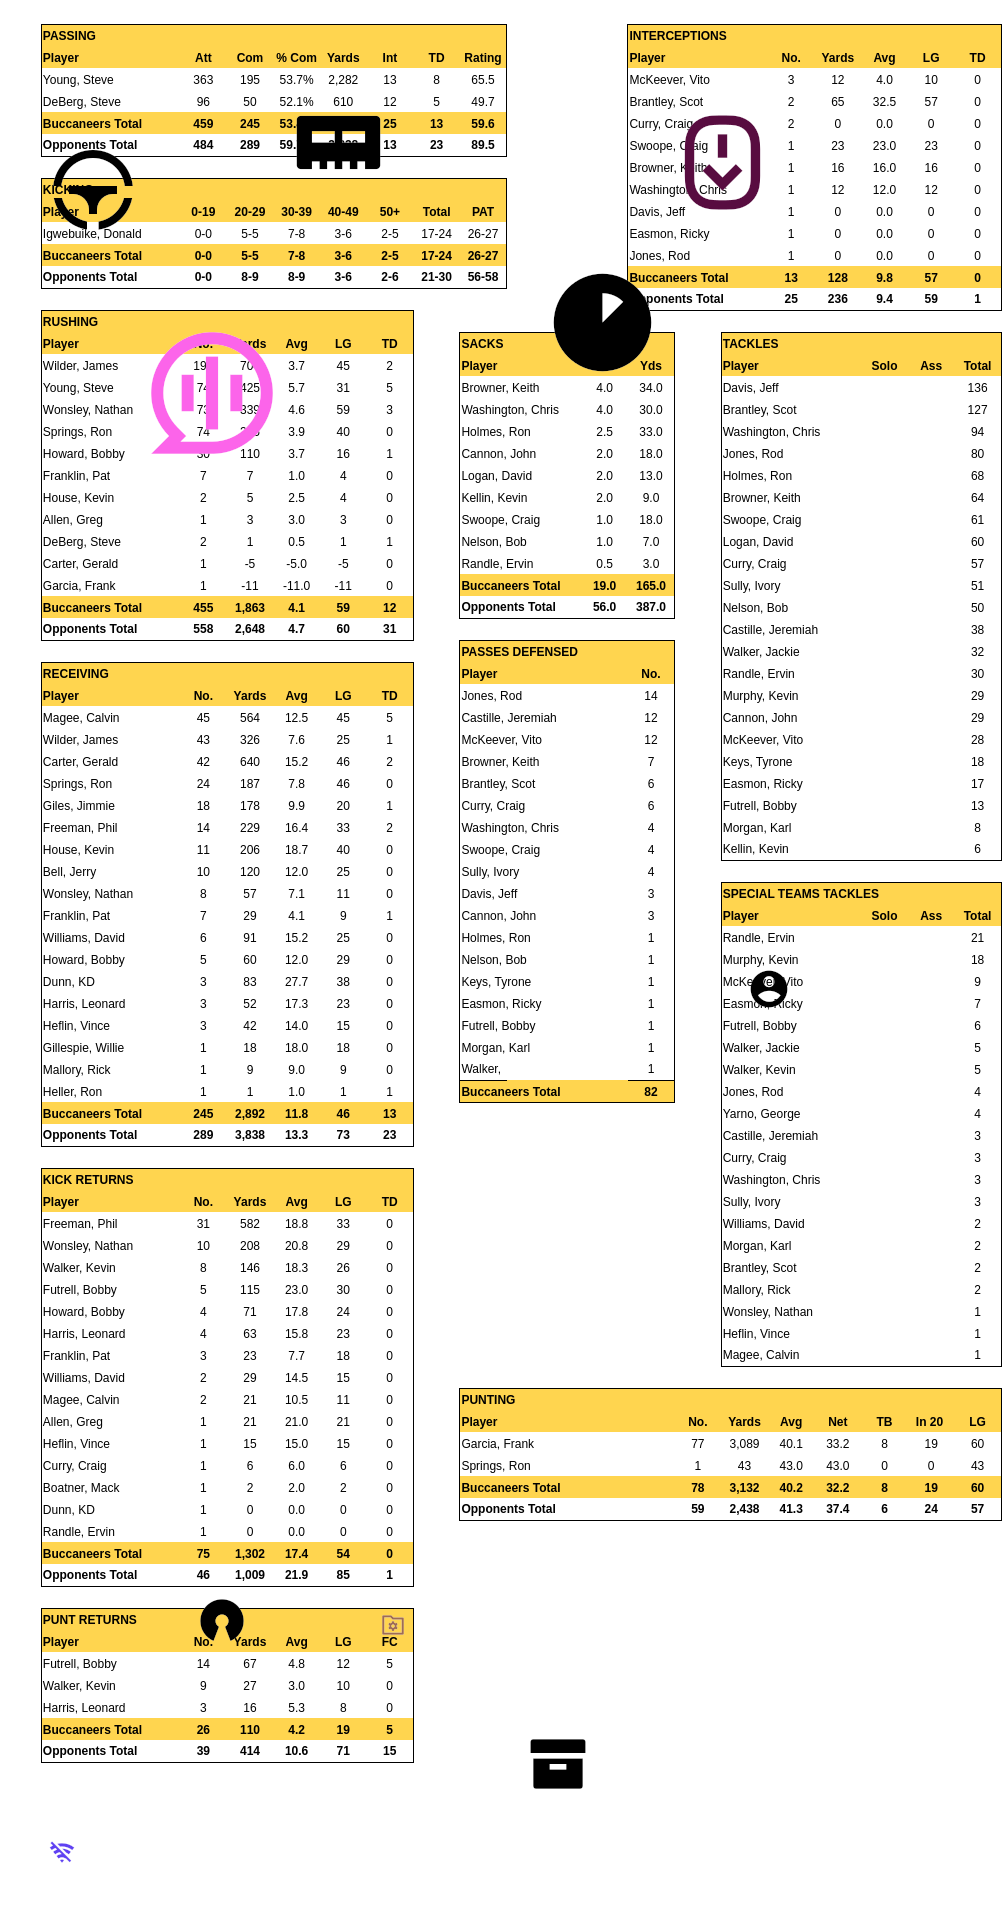 The height and width of the screenshot is (1928, 1002). What do you see at coordinates (393, 1625) in the screenshot?
I see `access folder settings or preferences` at bounding box center [393, 1625].